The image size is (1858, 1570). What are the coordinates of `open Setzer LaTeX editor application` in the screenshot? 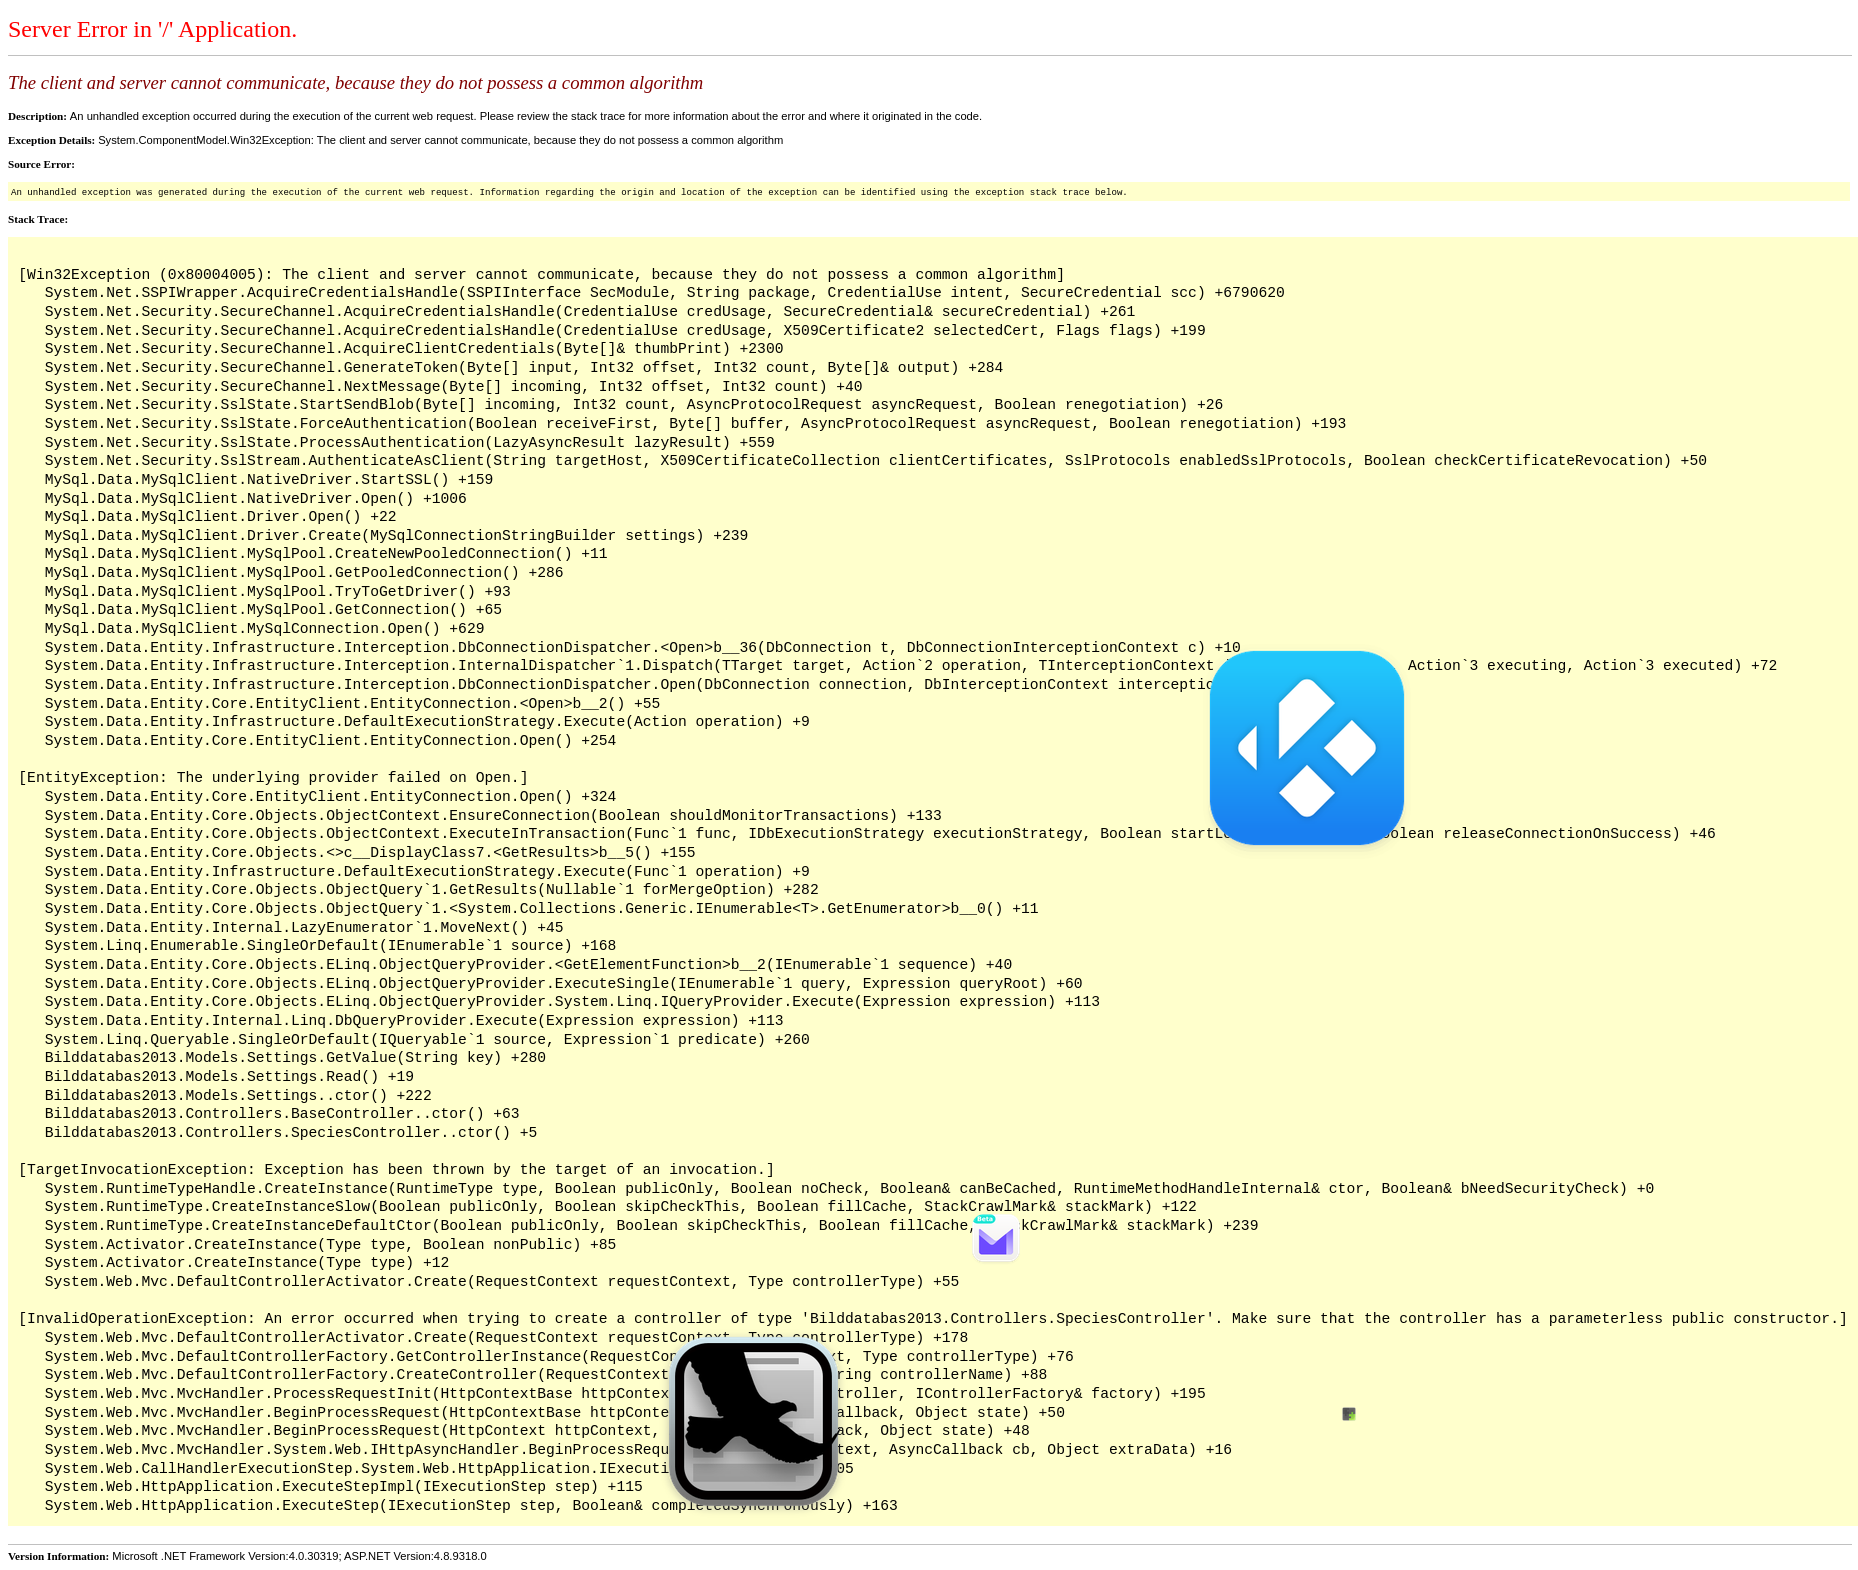 It's located at (753, 1421).